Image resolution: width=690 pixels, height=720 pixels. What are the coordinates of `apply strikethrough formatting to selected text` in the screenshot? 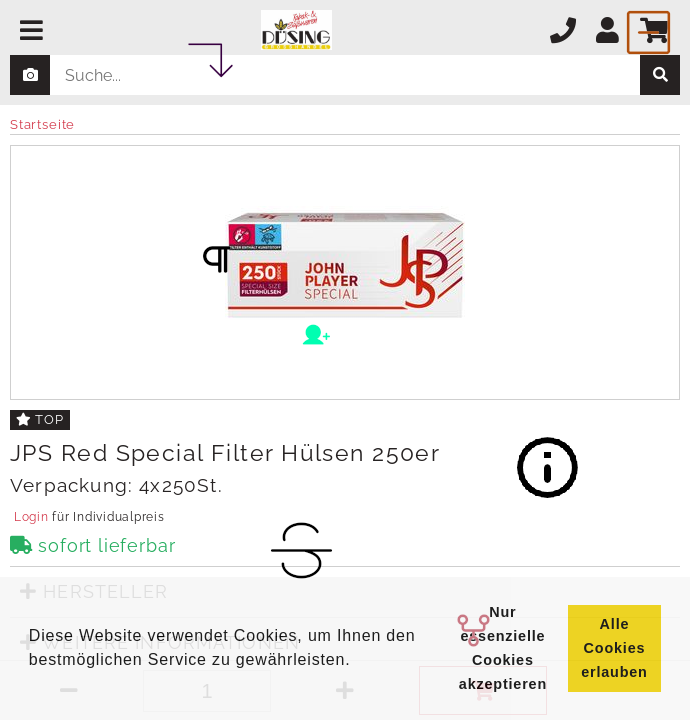 It's located at (301, 550).